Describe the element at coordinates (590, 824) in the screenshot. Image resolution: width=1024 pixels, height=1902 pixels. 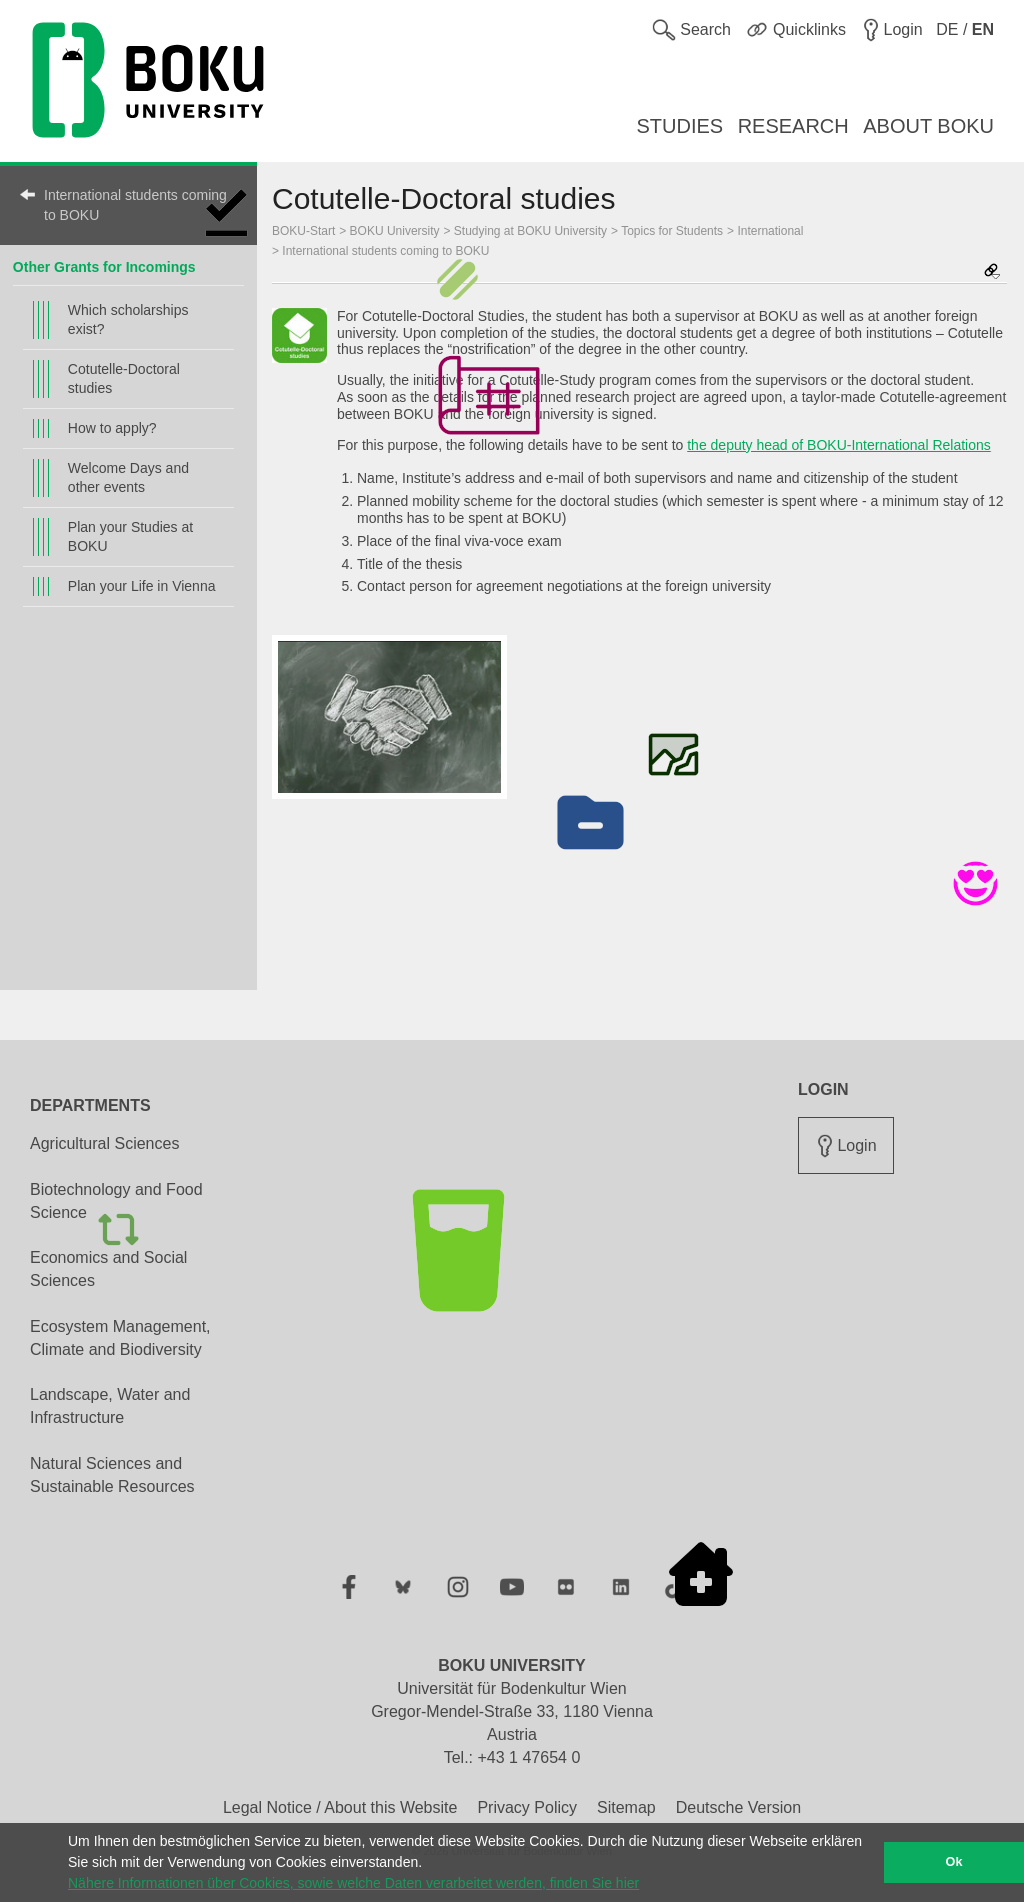
I see `remove a folder` at that location.